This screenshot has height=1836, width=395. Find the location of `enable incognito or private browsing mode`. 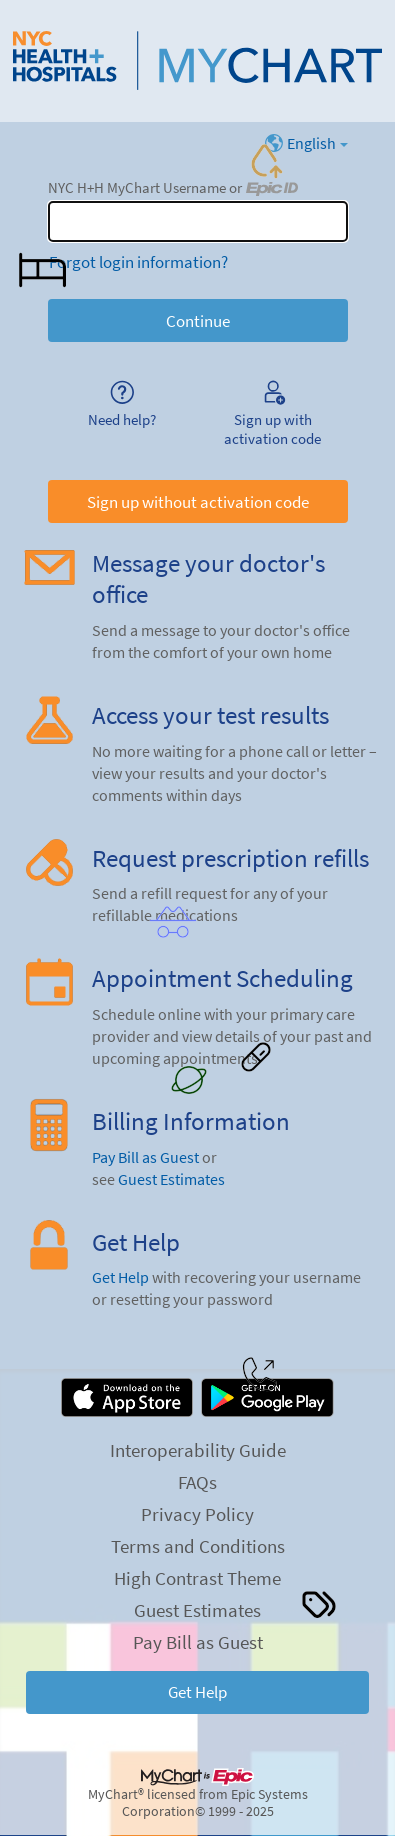

enable incognito or private browsing mode is located at coordinates (173, 922).